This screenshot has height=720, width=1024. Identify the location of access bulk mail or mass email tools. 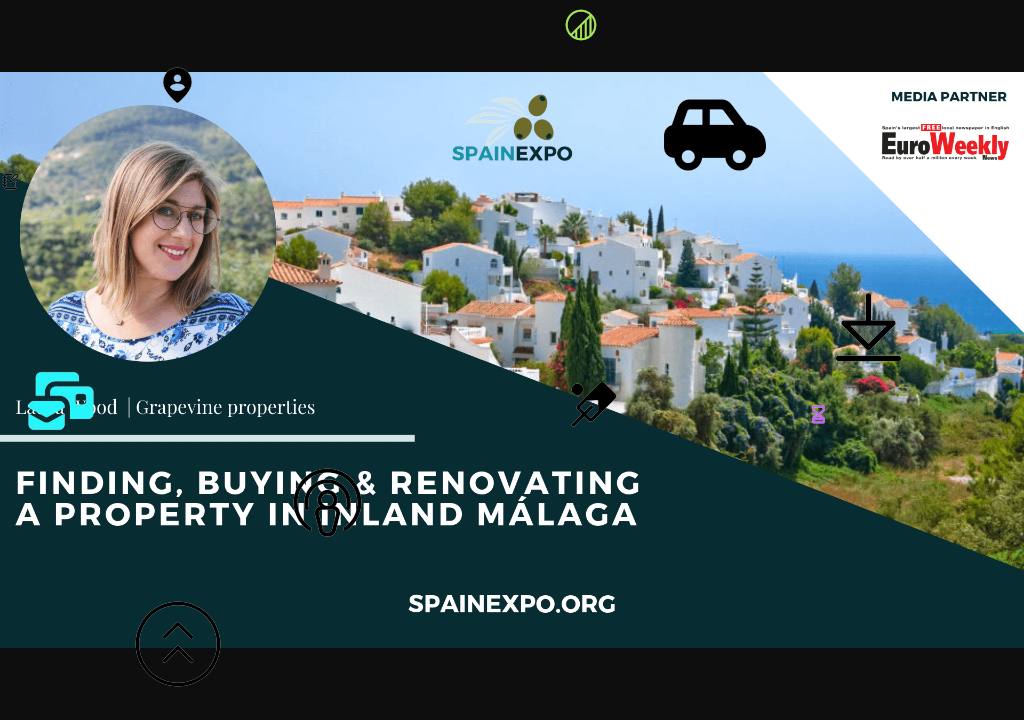
(61, 401).